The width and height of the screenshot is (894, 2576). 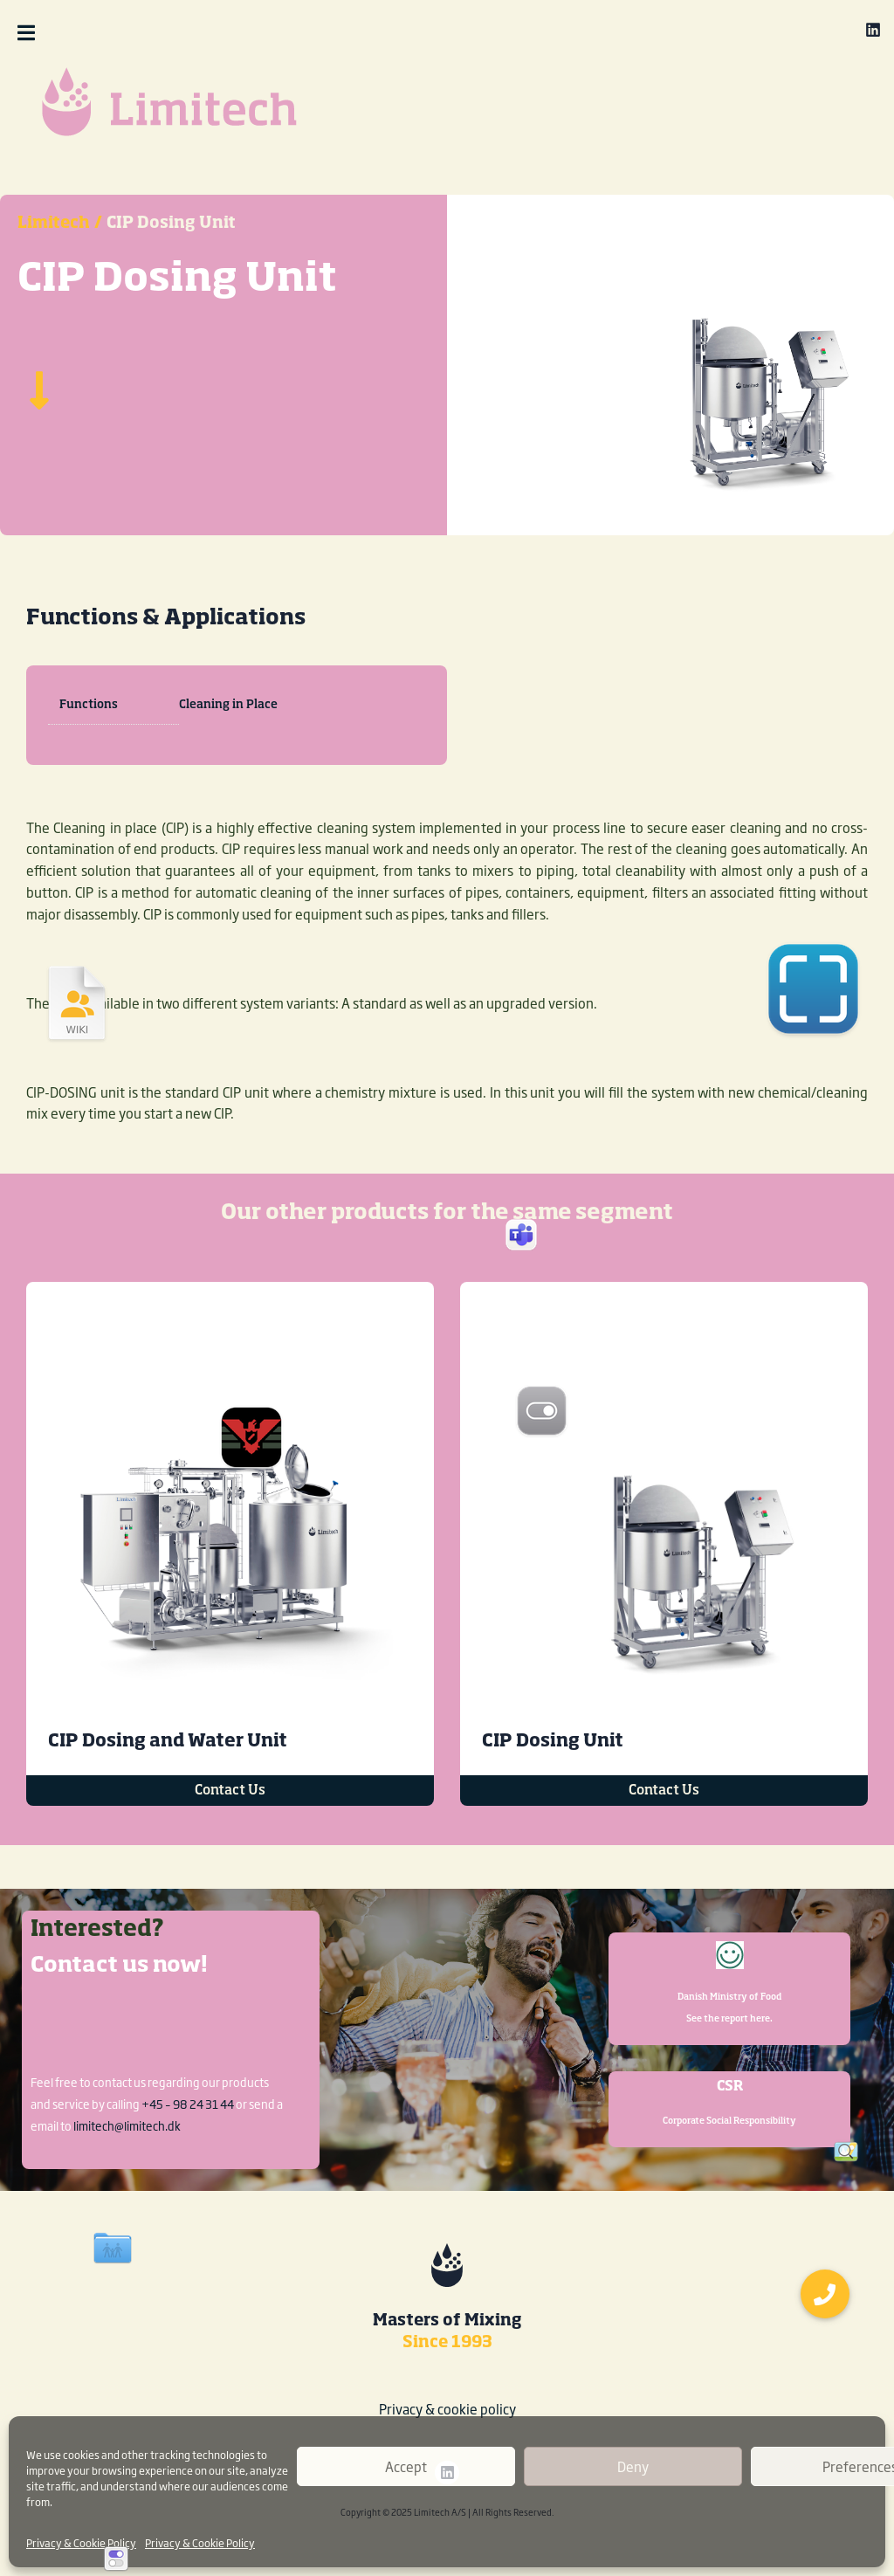 What do you see at coordinates (521, 1235) in the screenshot?
I see `open microsoft teams for linux` at bounding box center [521, 1235].